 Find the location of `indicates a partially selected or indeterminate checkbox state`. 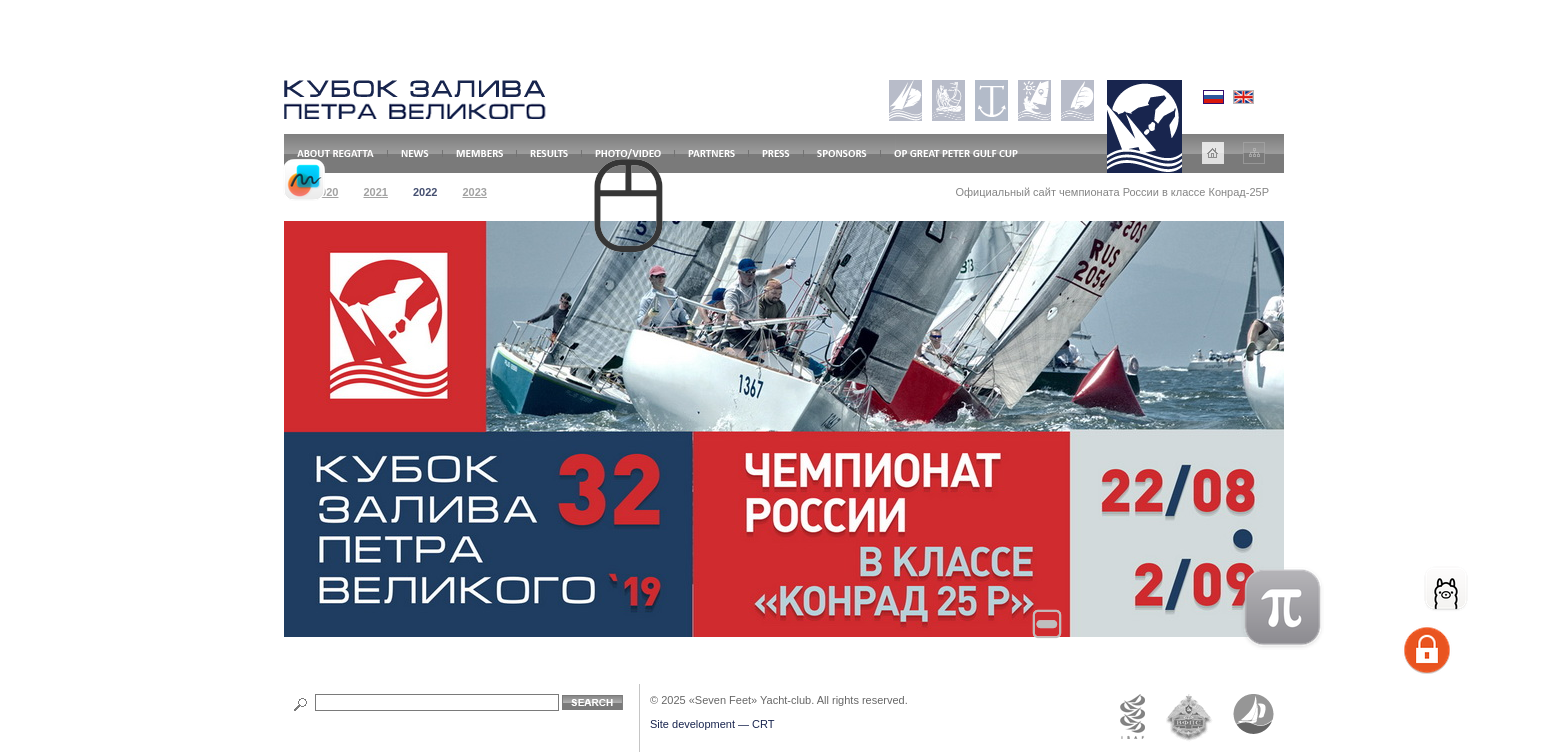

indicates a partially selected or indeterminate checkbox state is located at coordinates (1047, 624).